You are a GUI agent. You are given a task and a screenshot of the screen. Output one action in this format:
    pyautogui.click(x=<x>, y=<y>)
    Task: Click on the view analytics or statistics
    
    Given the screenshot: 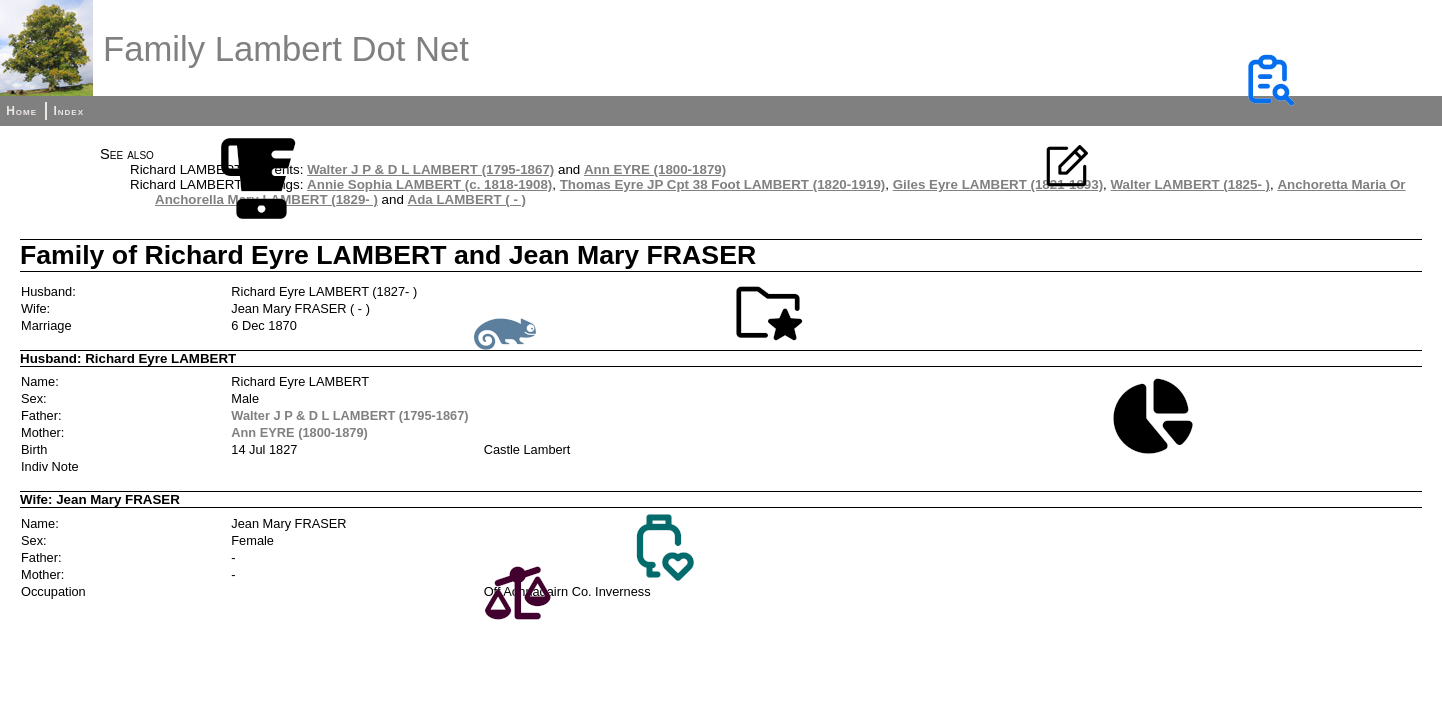 What is the action you would take?
    pyautogui.click(x=1151, y=416)
    